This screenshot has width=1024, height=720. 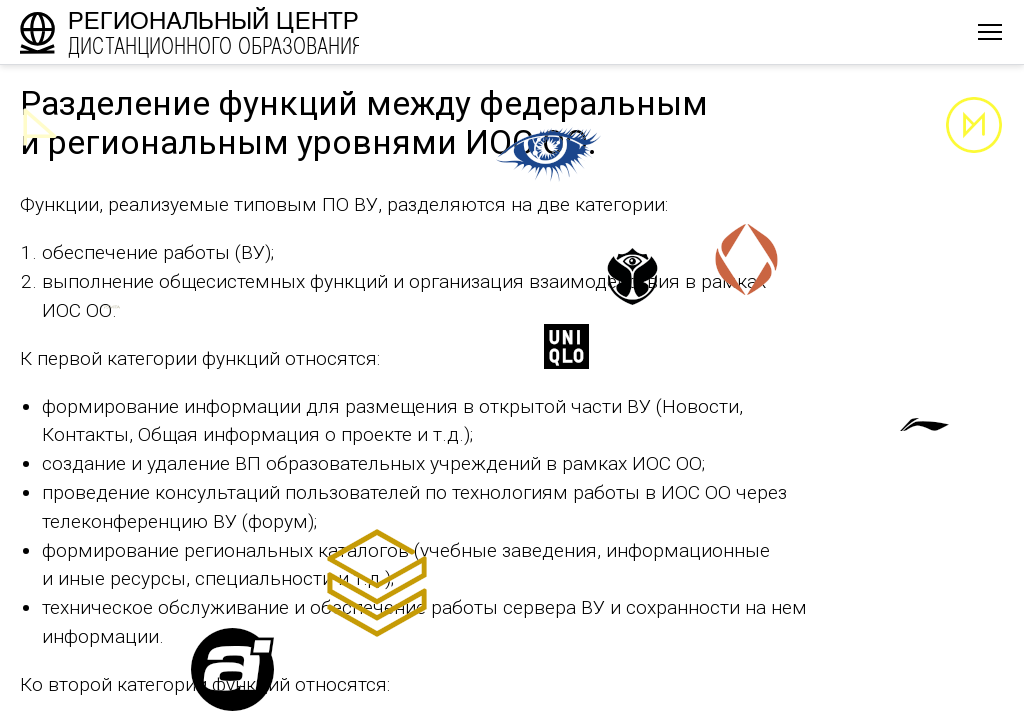 What do you see at coordinates (38, 127) in the screenshot?
I see `flag an item for review or attention` at bounding box center [38, 127].